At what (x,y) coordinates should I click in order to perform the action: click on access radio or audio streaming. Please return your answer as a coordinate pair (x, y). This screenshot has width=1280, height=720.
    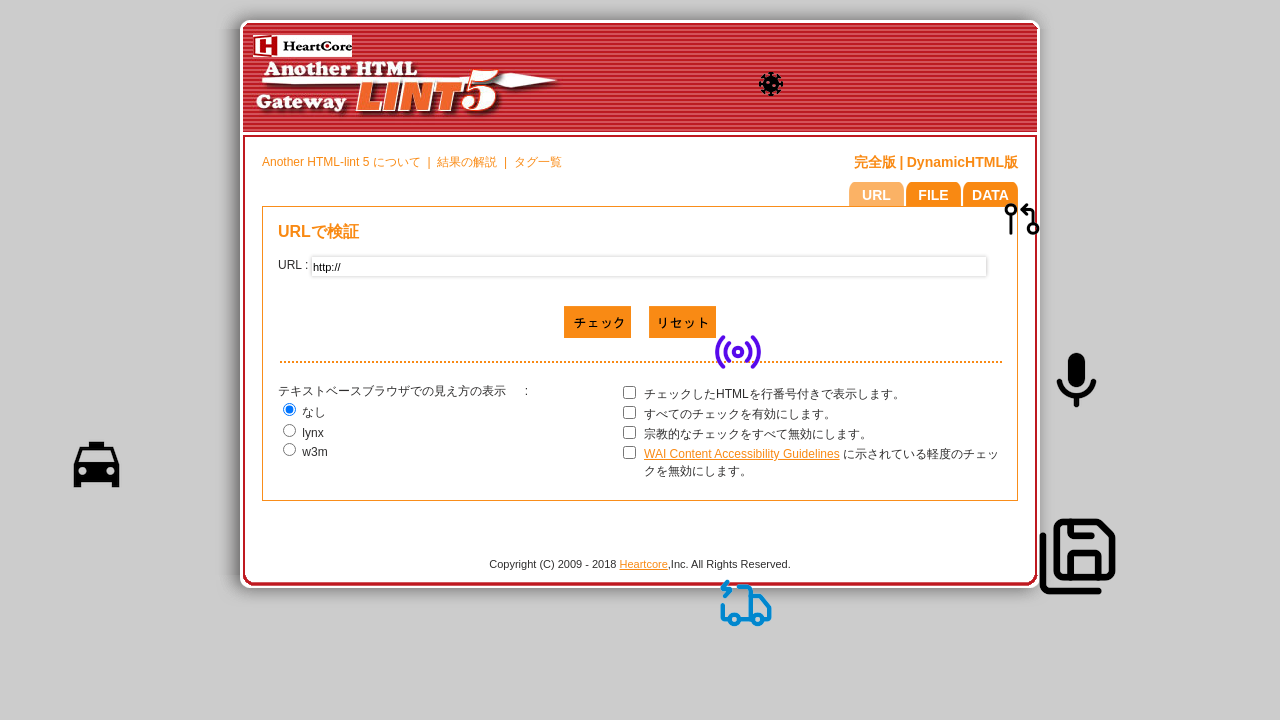
    Looking at the image, I should click on (738, 352).